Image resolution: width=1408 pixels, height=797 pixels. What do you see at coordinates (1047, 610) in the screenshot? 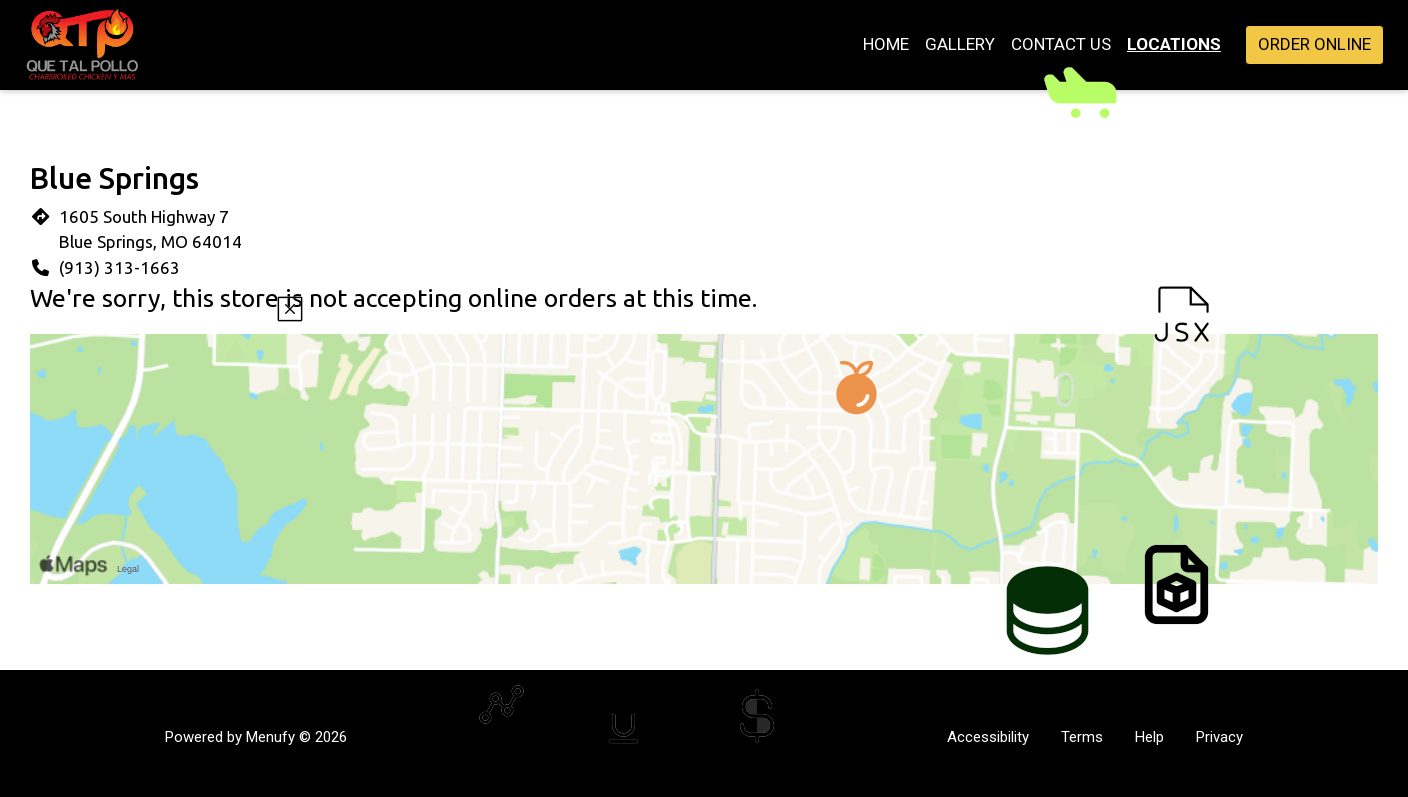
I see `access database or data storage` at bounding box center [1047, 610].